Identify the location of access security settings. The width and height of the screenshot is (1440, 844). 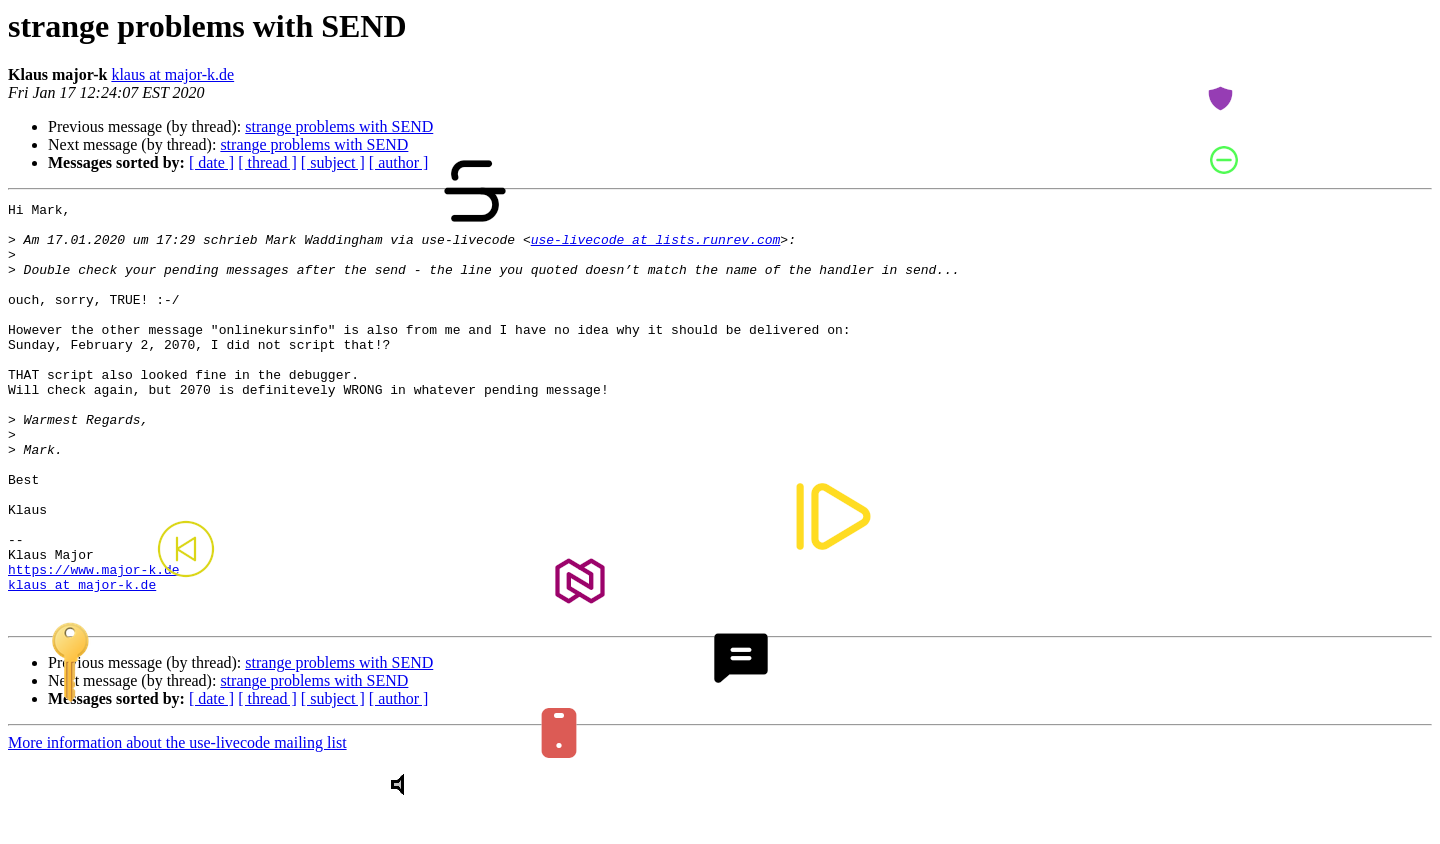
(1220, 98).